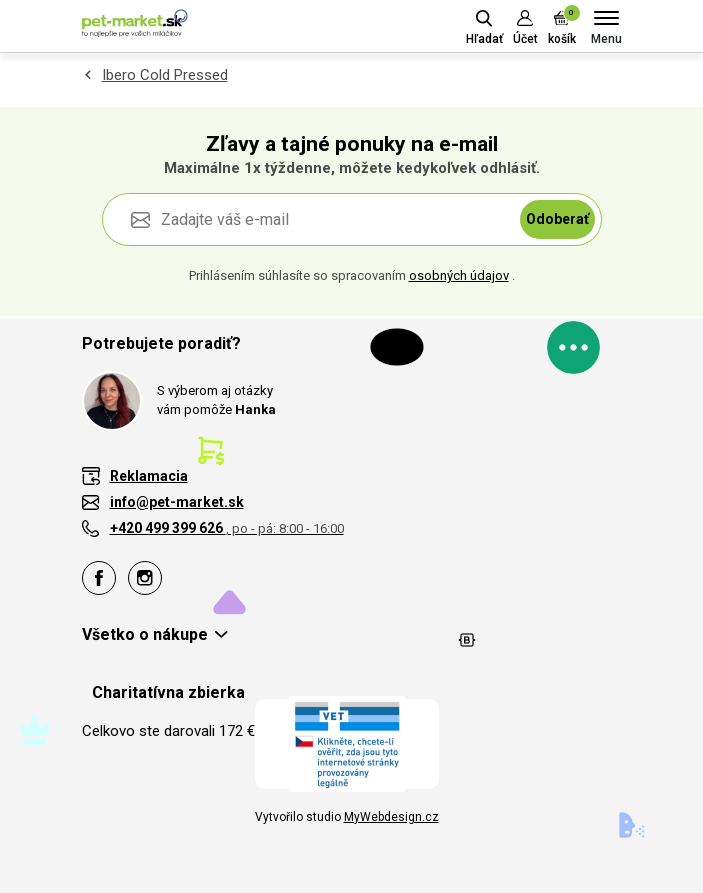 Image resolution: width=703 pixels, height=893 pixels. What do you see at coordinates (397, 347) in the screenshot?
I see `a filled oval shape indicator` at bounding box center [397, 347].